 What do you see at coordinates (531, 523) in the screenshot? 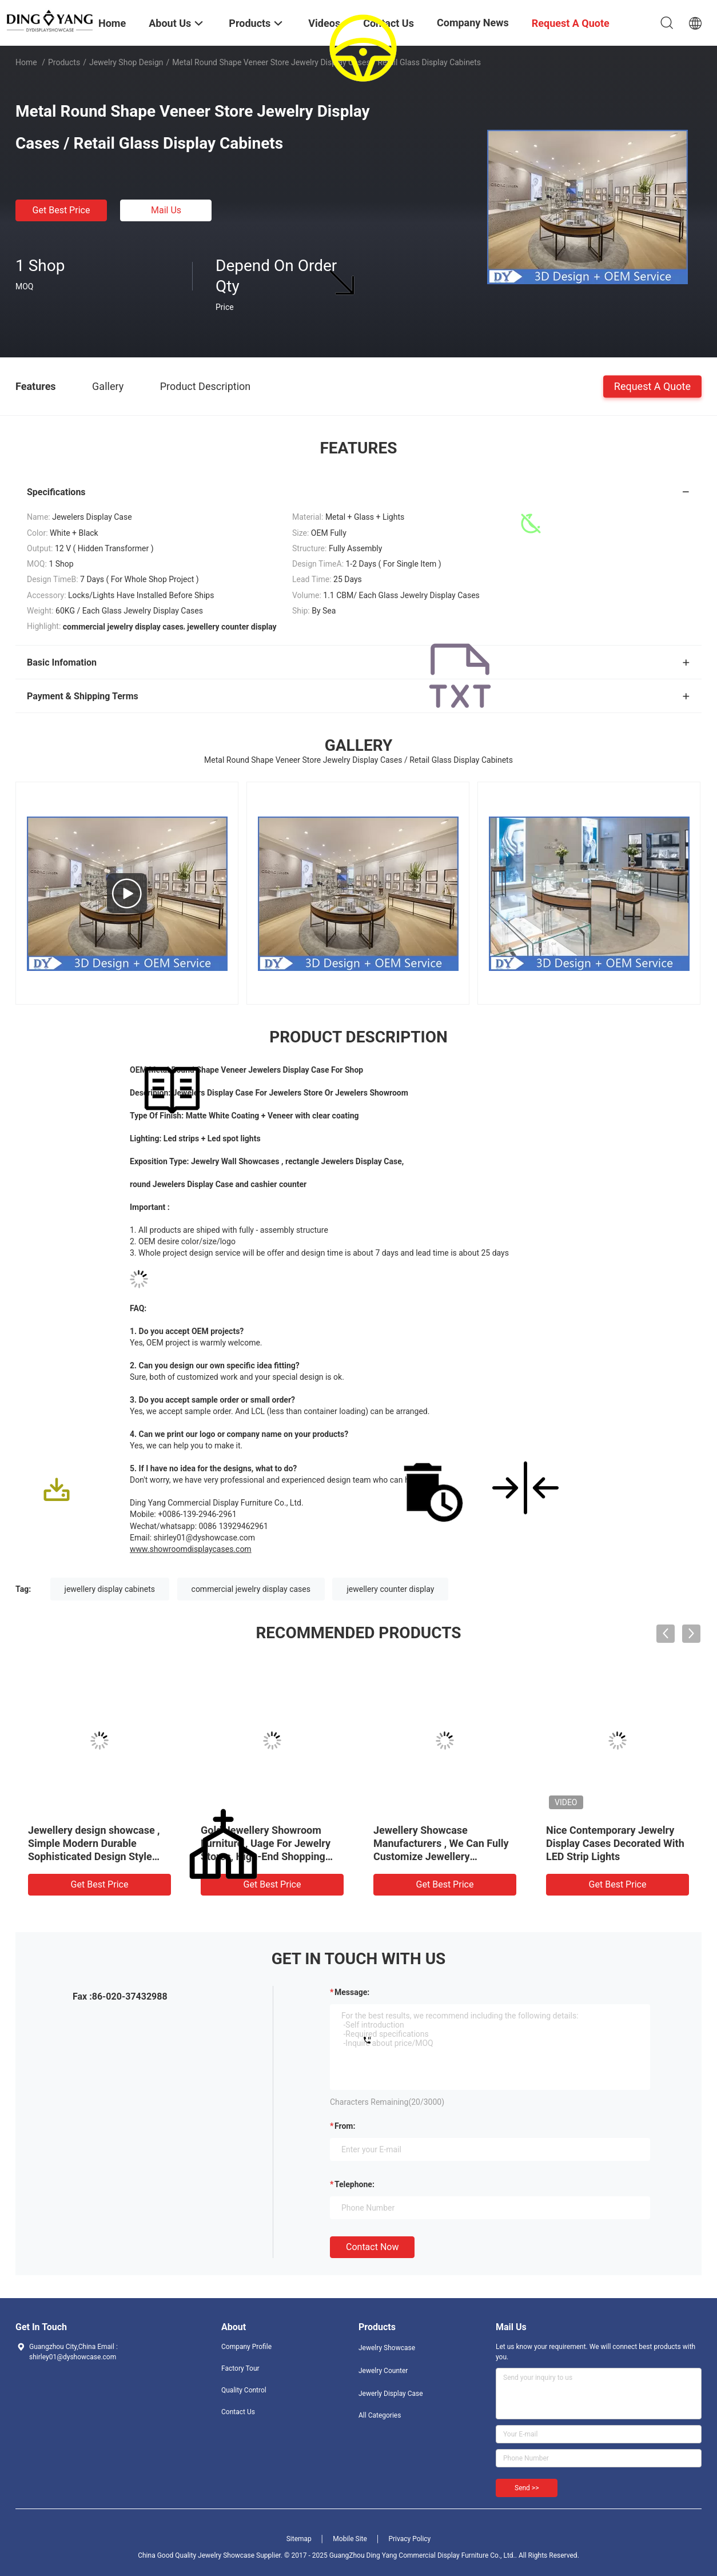
I see `disable dark mode` at bounding box center [531, 523].